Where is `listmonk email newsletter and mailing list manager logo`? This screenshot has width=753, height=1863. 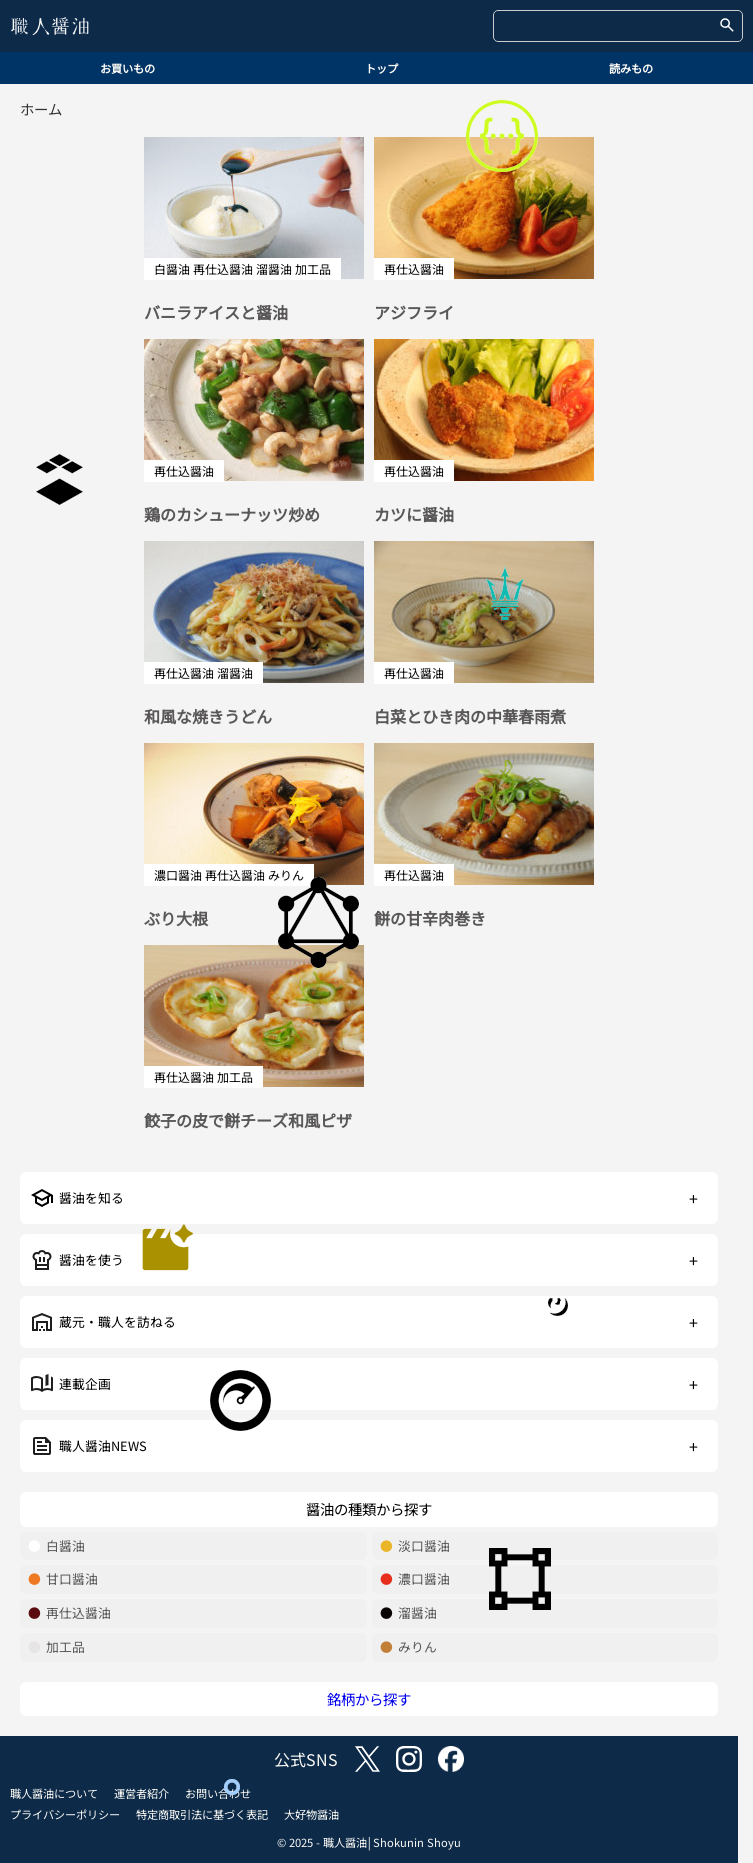 listmonk email newsletter and mailing list manager logo is located at coordinates (232, 1787).